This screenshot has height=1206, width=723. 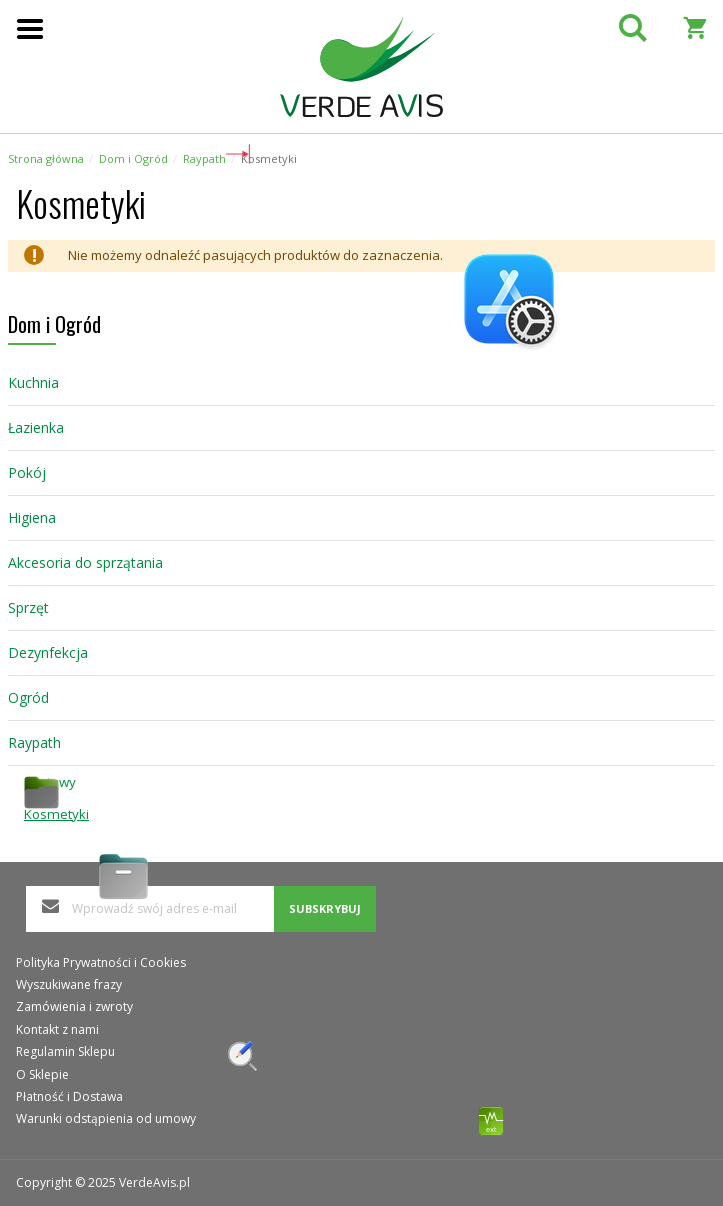 I want to click on drop file here to move into folder, so click(x=41, y=792).